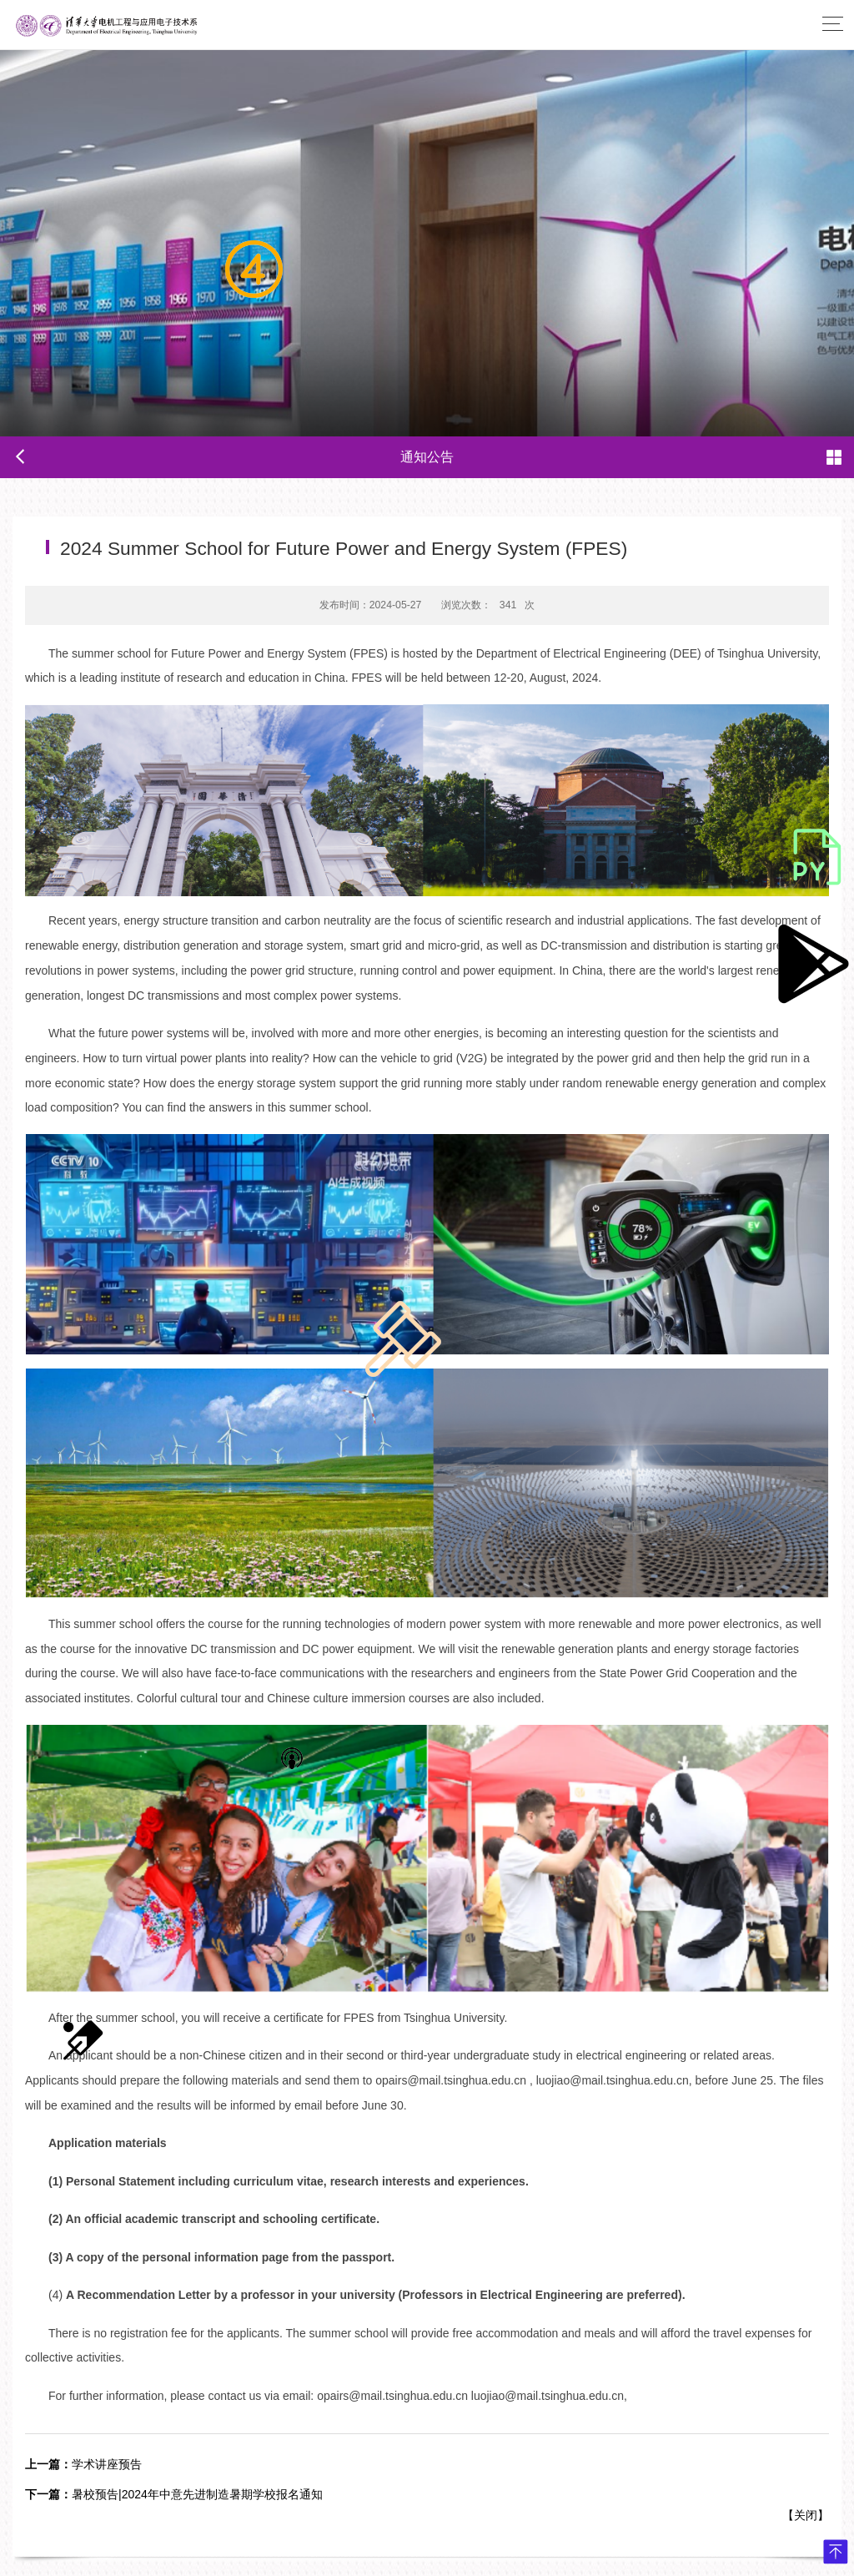  I want to click on open apple podcasts, so click(292, 1758).